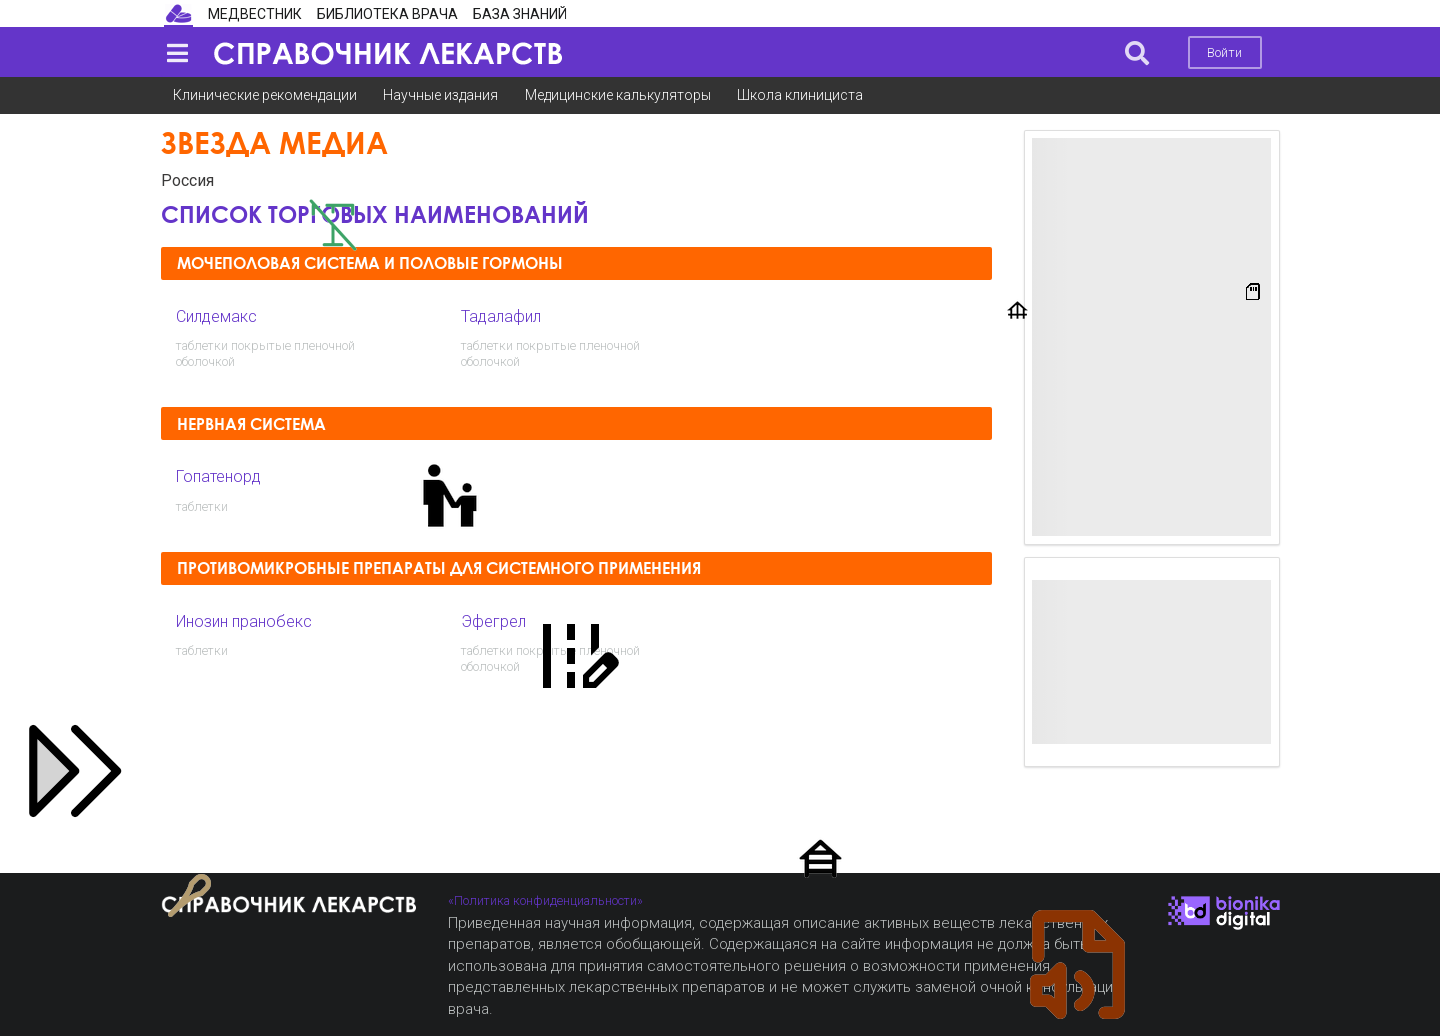  What do you see at coordinates (71, 771) in the screenshot?
I see `skip forward or advance to next item` at bounding box center [71, 771].